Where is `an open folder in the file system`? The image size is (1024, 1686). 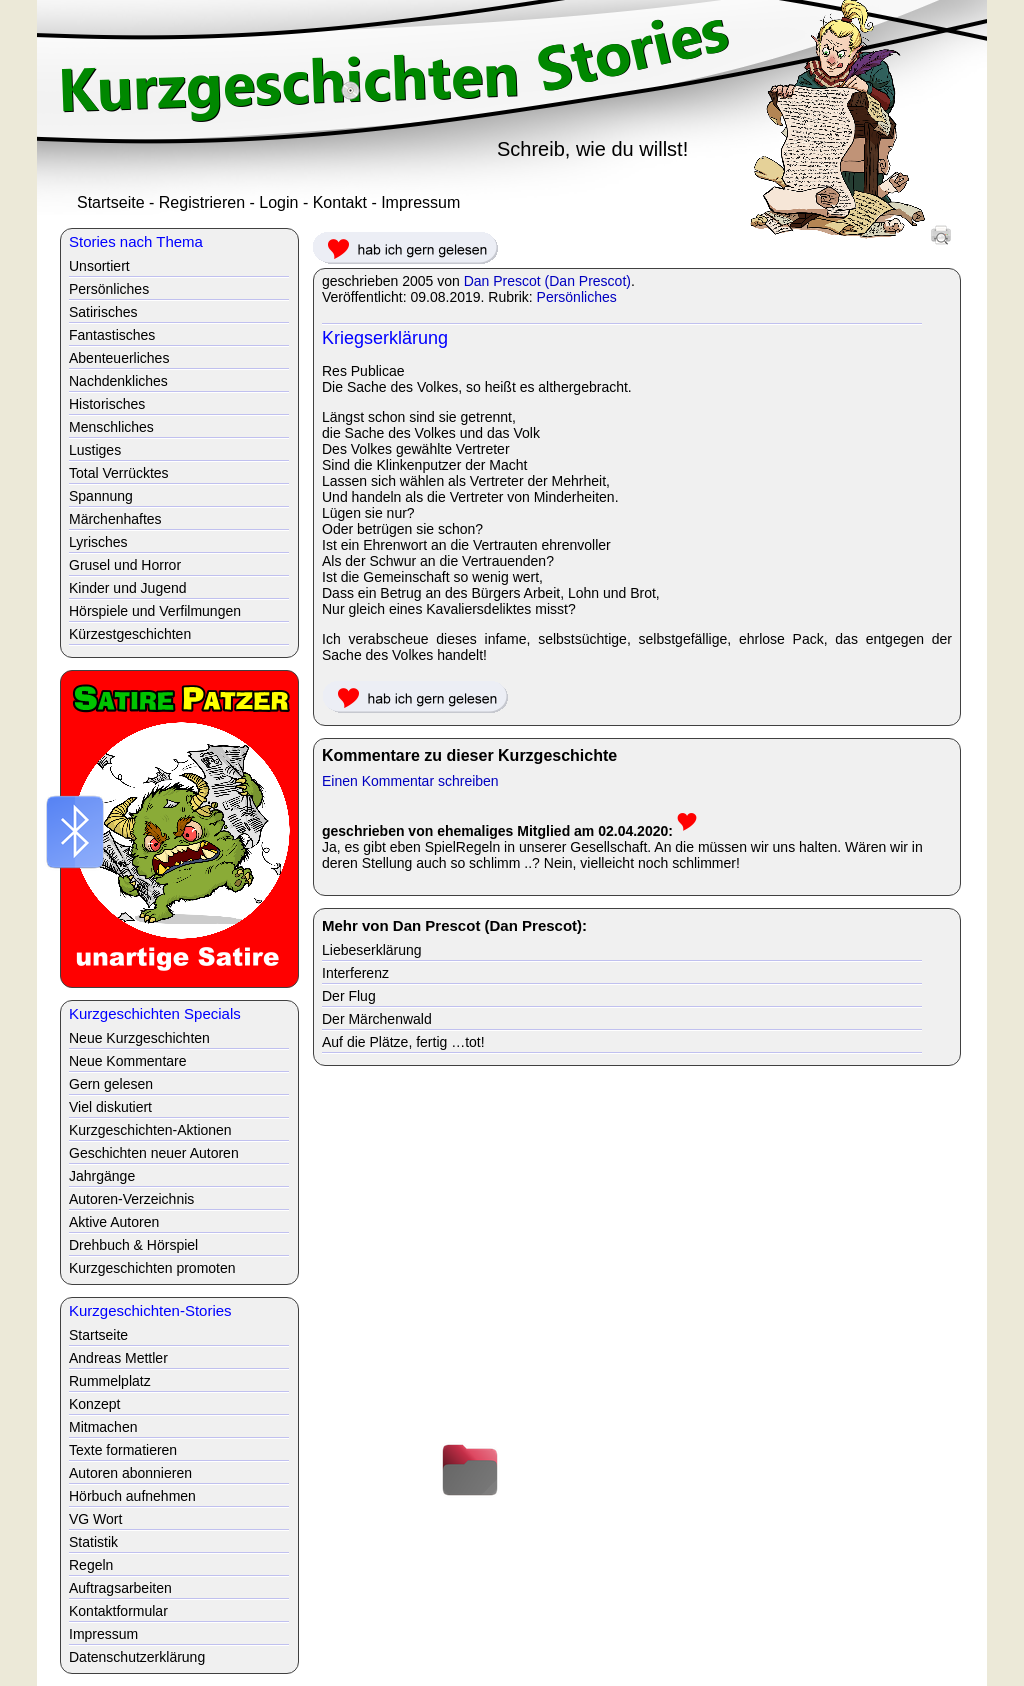
an open folder in the file system is located at coordinates (470, 1470).